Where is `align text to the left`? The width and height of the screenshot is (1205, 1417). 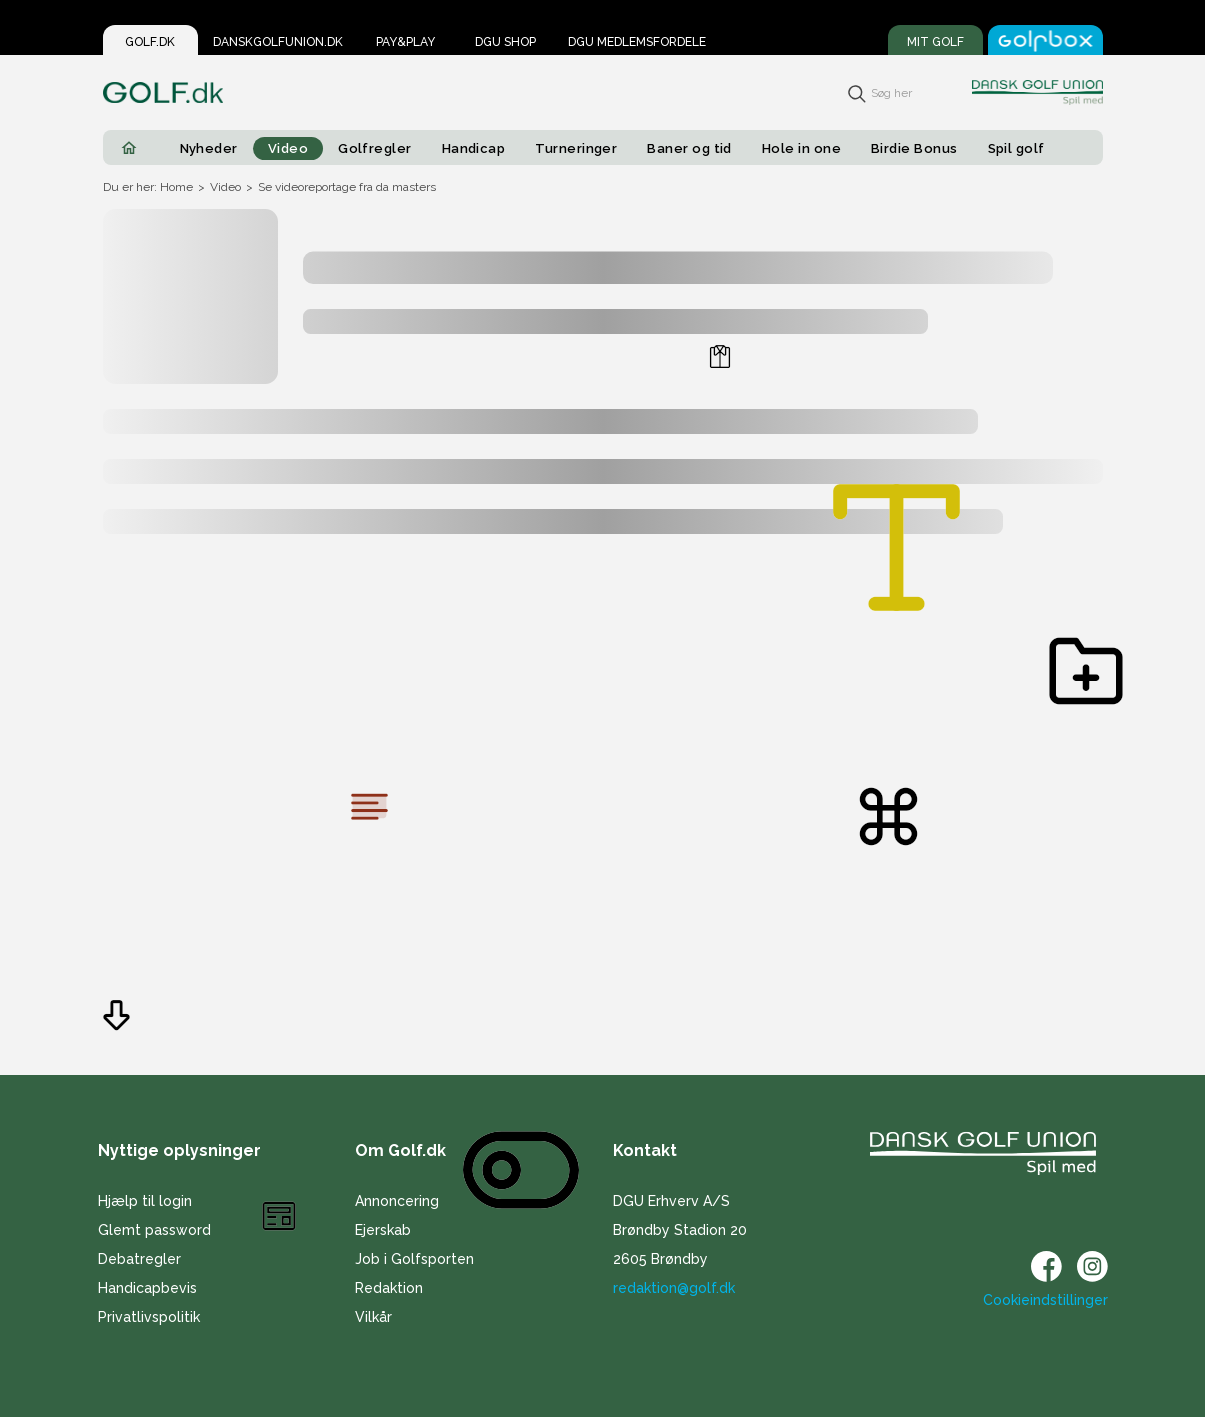 align text to the left is located at coordinates (369, 807).